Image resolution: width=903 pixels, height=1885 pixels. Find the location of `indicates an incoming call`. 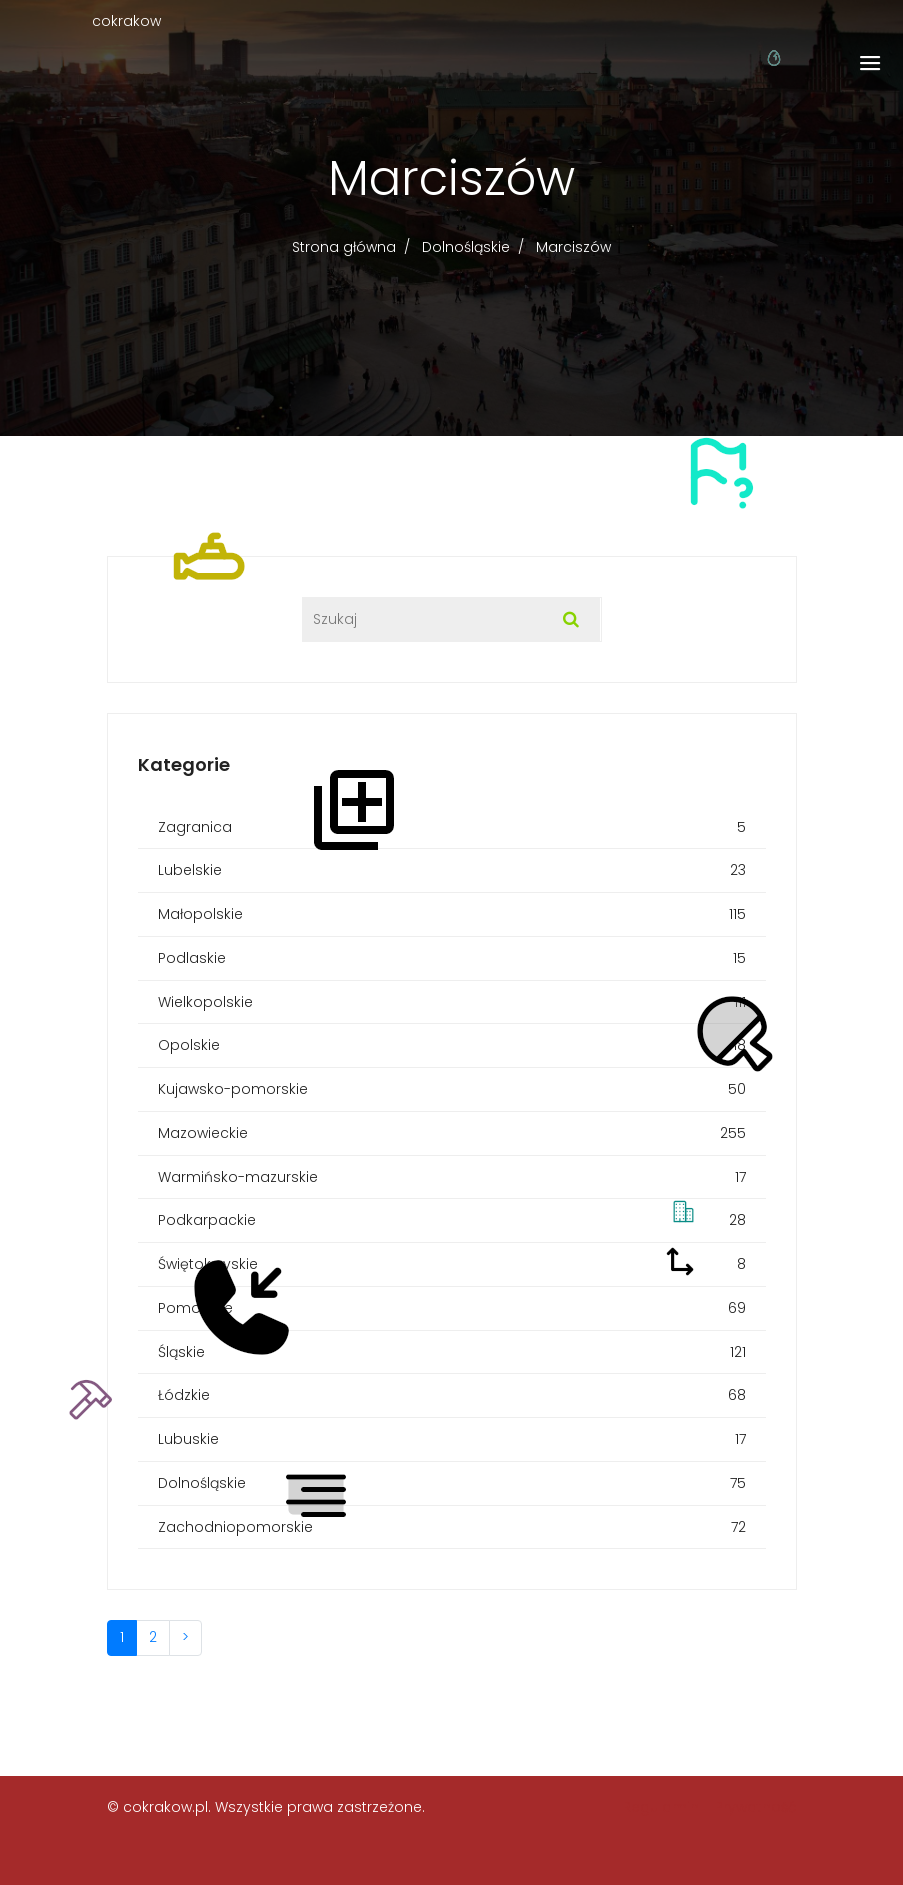

indicates an incoming call is located at coordinates (243, 1305).